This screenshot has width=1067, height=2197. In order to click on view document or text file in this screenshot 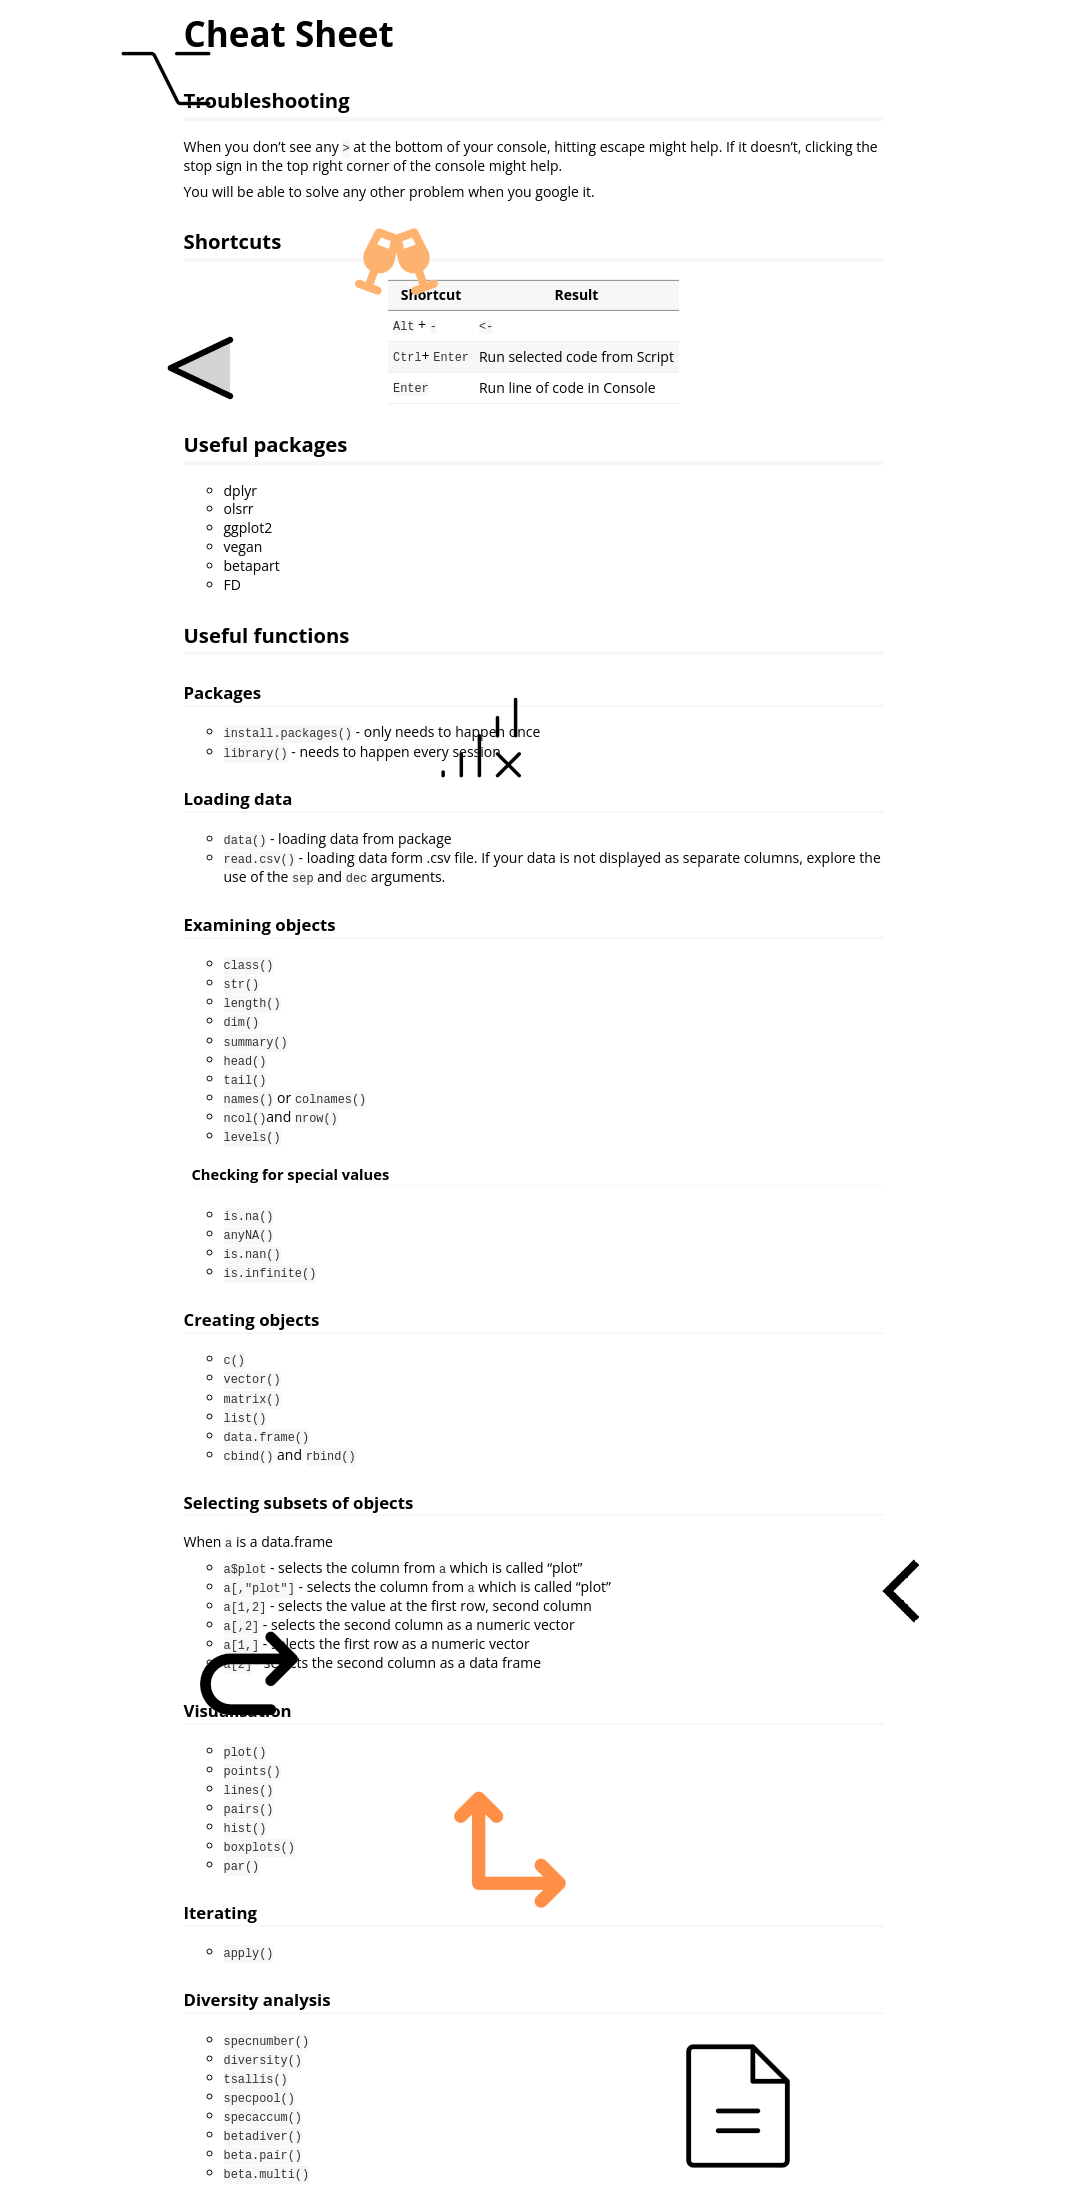, I will do `click(738, 2106)`.